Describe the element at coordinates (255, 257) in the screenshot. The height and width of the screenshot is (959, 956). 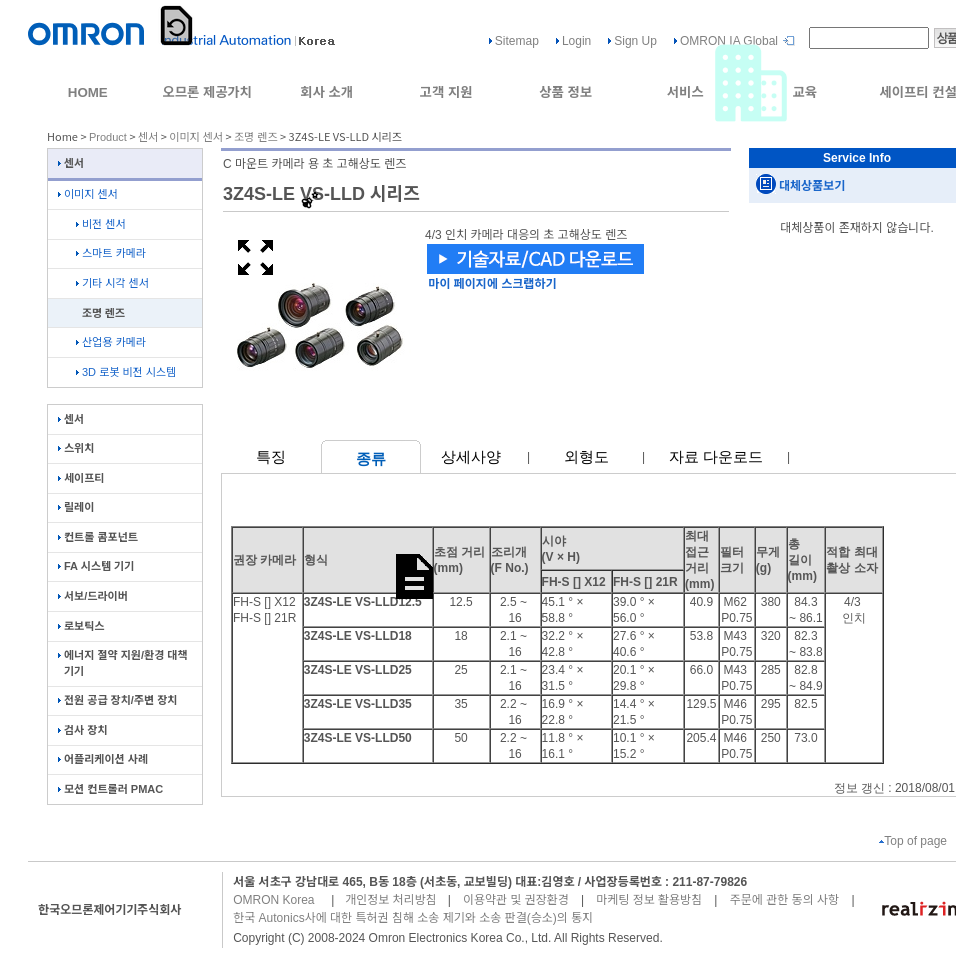
I see `expand to fullscreen view` at that location.